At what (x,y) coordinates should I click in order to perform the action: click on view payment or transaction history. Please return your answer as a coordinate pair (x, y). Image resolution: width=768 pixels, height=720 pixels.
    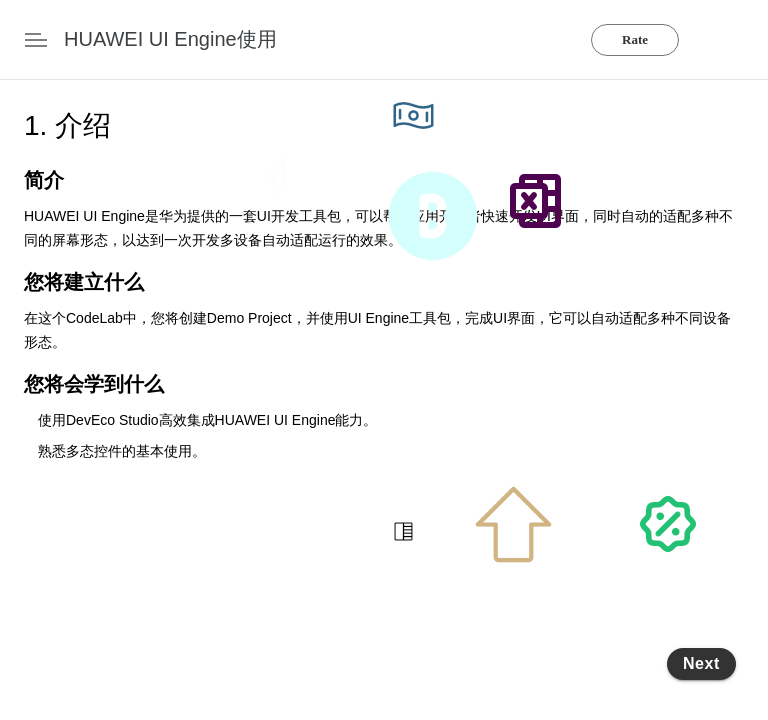
    Looking at the image, I should click on (413, 115).